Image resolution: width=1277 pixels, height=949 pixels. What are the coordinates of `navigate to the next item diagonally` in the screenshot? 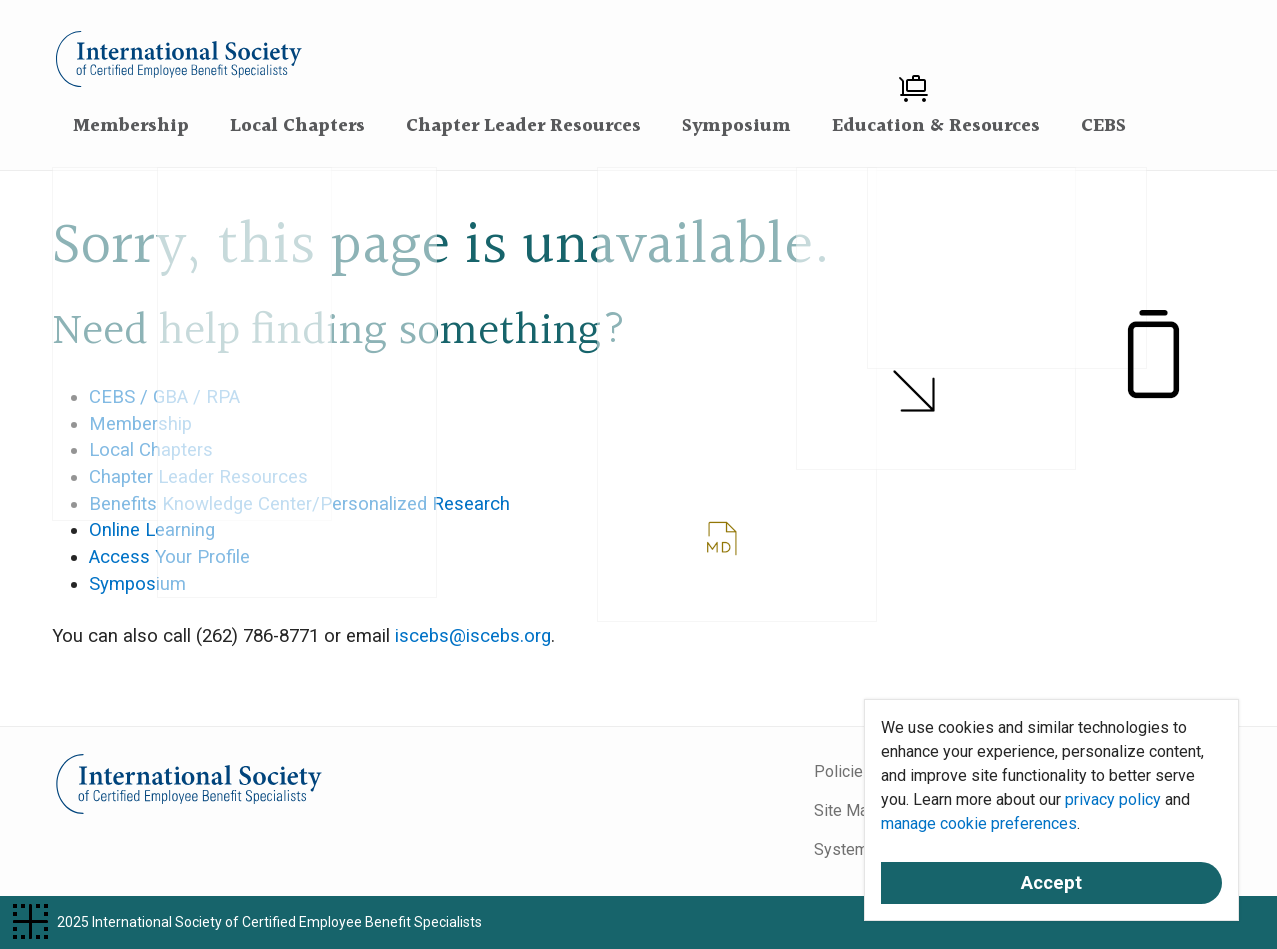 It's located at (914, 391).